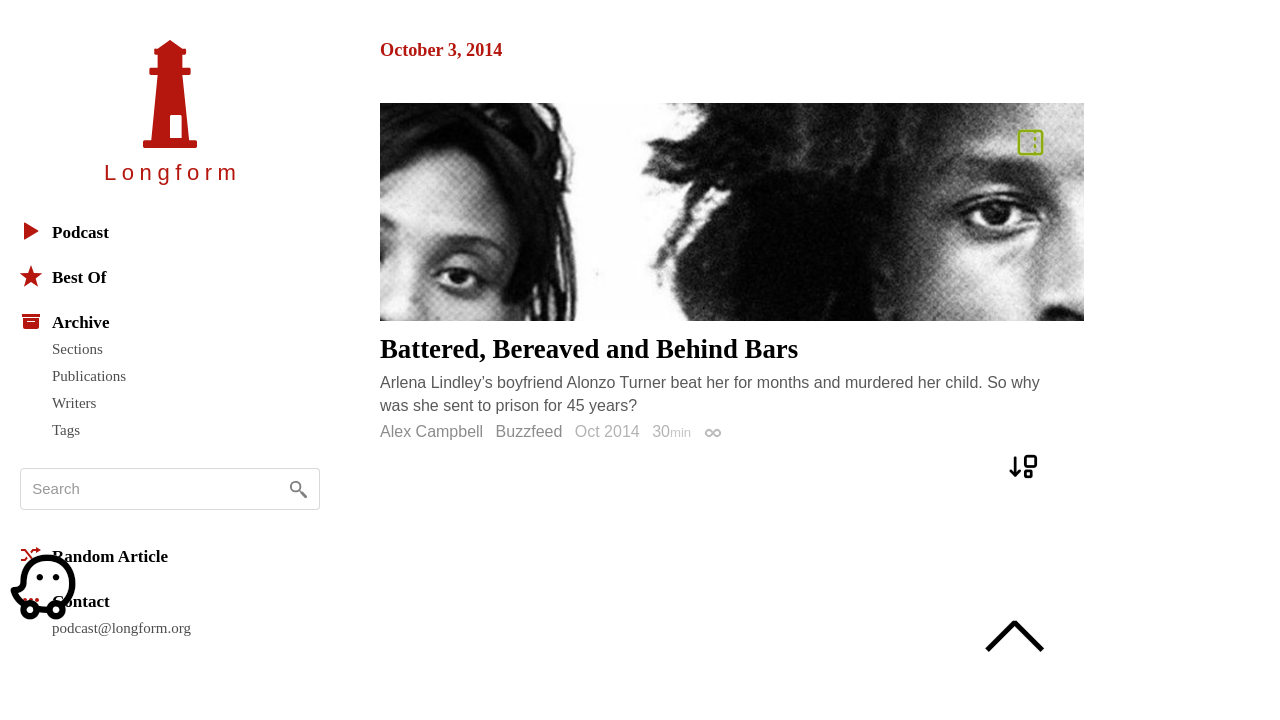  What do you see at coordinates (43, 587) in the screenshot?
I see `open waze navigation app` at bounding box center [43, 587].